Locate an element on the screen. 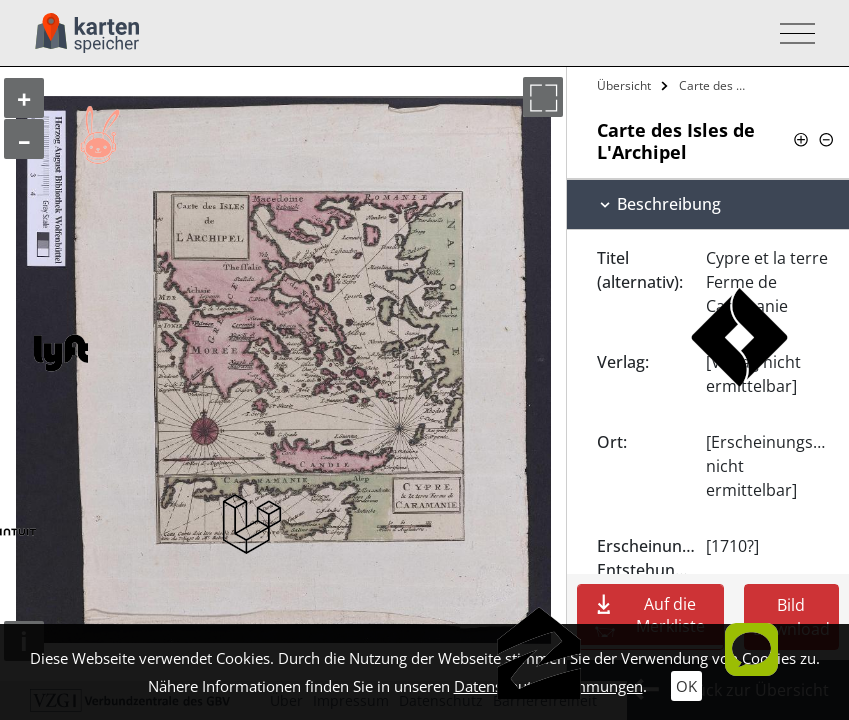 This screenshot has width=849, height=720. open the Zillow real estate app is located at coordinates (539, 653).